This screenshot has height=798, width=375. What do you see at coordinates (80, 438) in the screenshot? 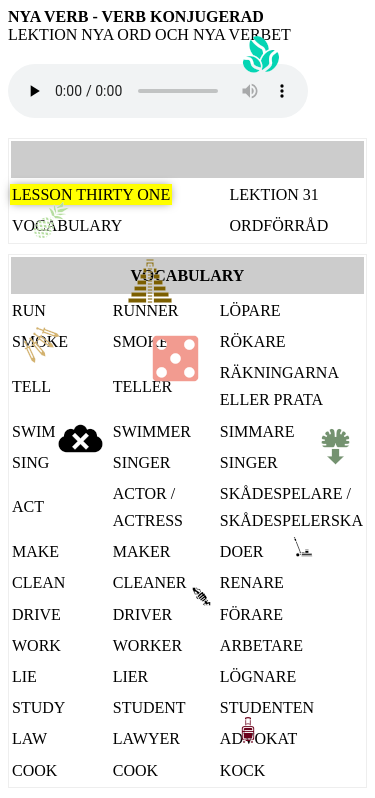
I see `indicates a toxic or hazardous area in gameplay` at bounding box center [80, 438].